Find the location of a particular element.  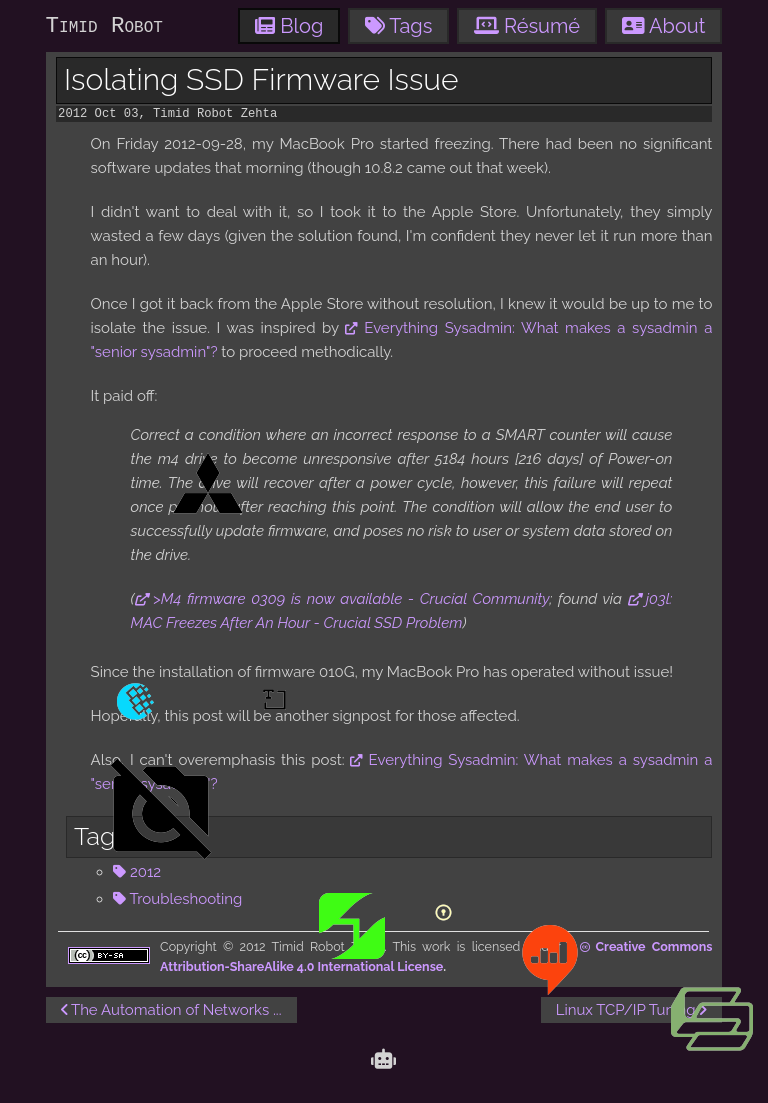

open Coggle mind mapping app is located at coordinates (352, 926).